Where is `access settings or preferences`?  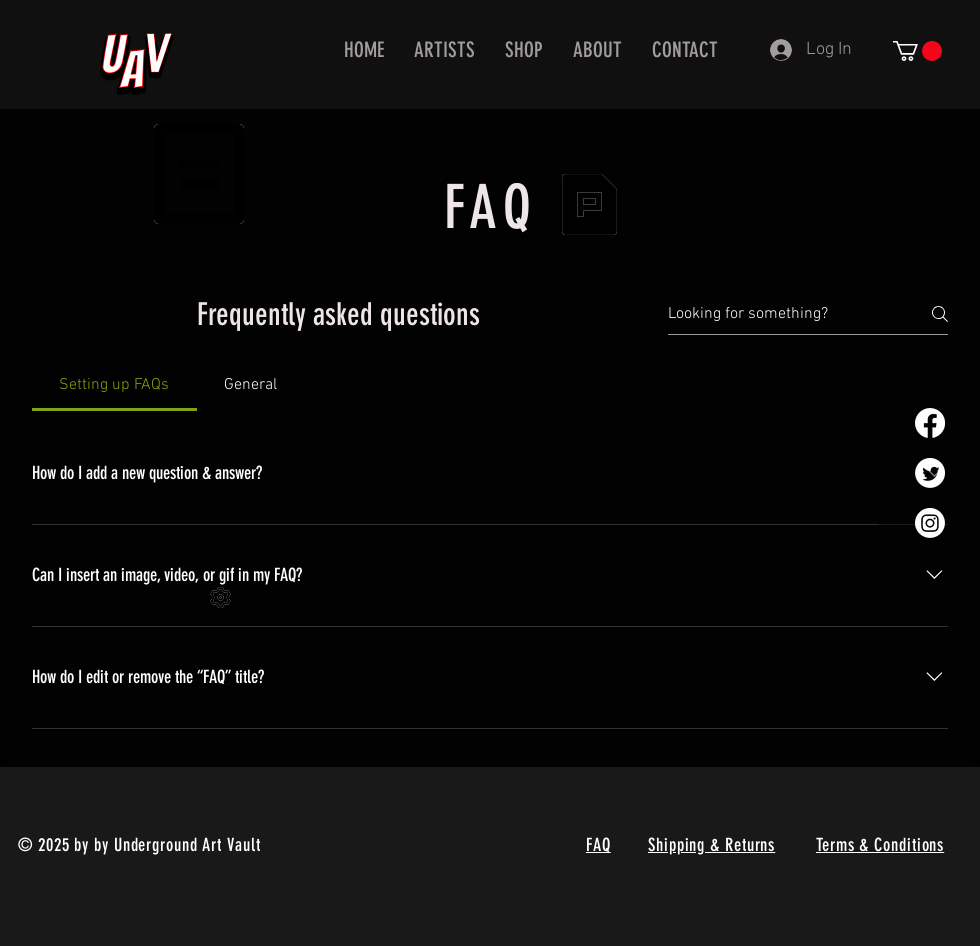 access settings or preferences is located at coordinates (220, 597).